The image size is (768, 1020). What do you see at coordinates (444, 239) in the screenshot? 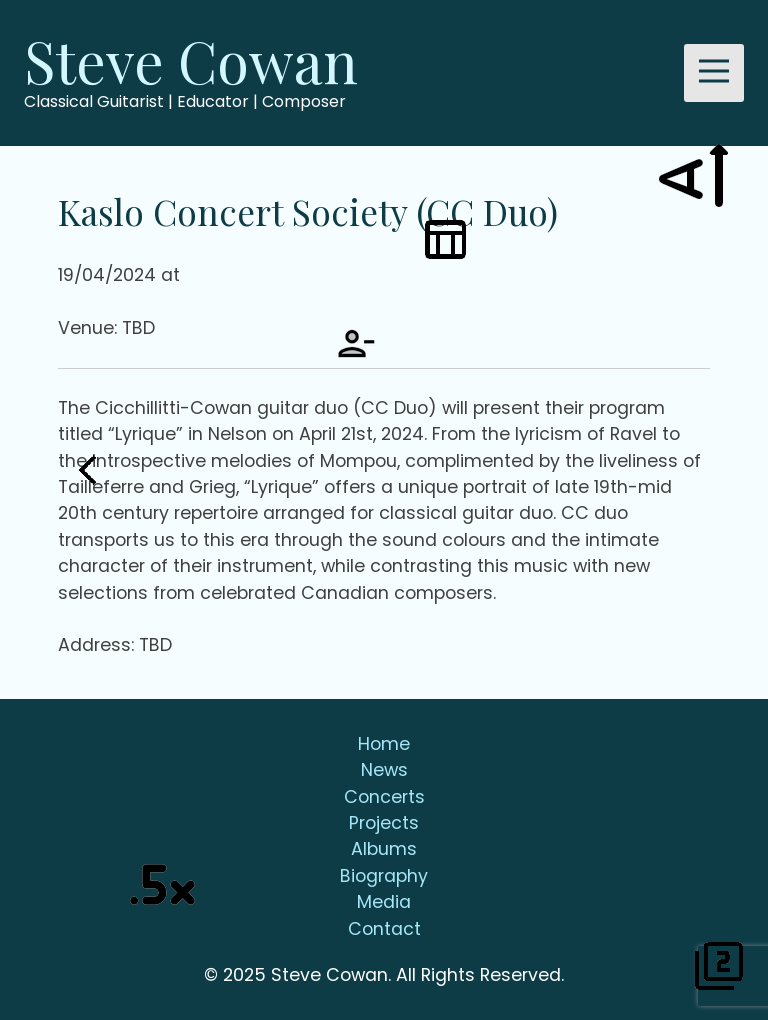
I see `view data in table format` at bounding box center [444, 239].